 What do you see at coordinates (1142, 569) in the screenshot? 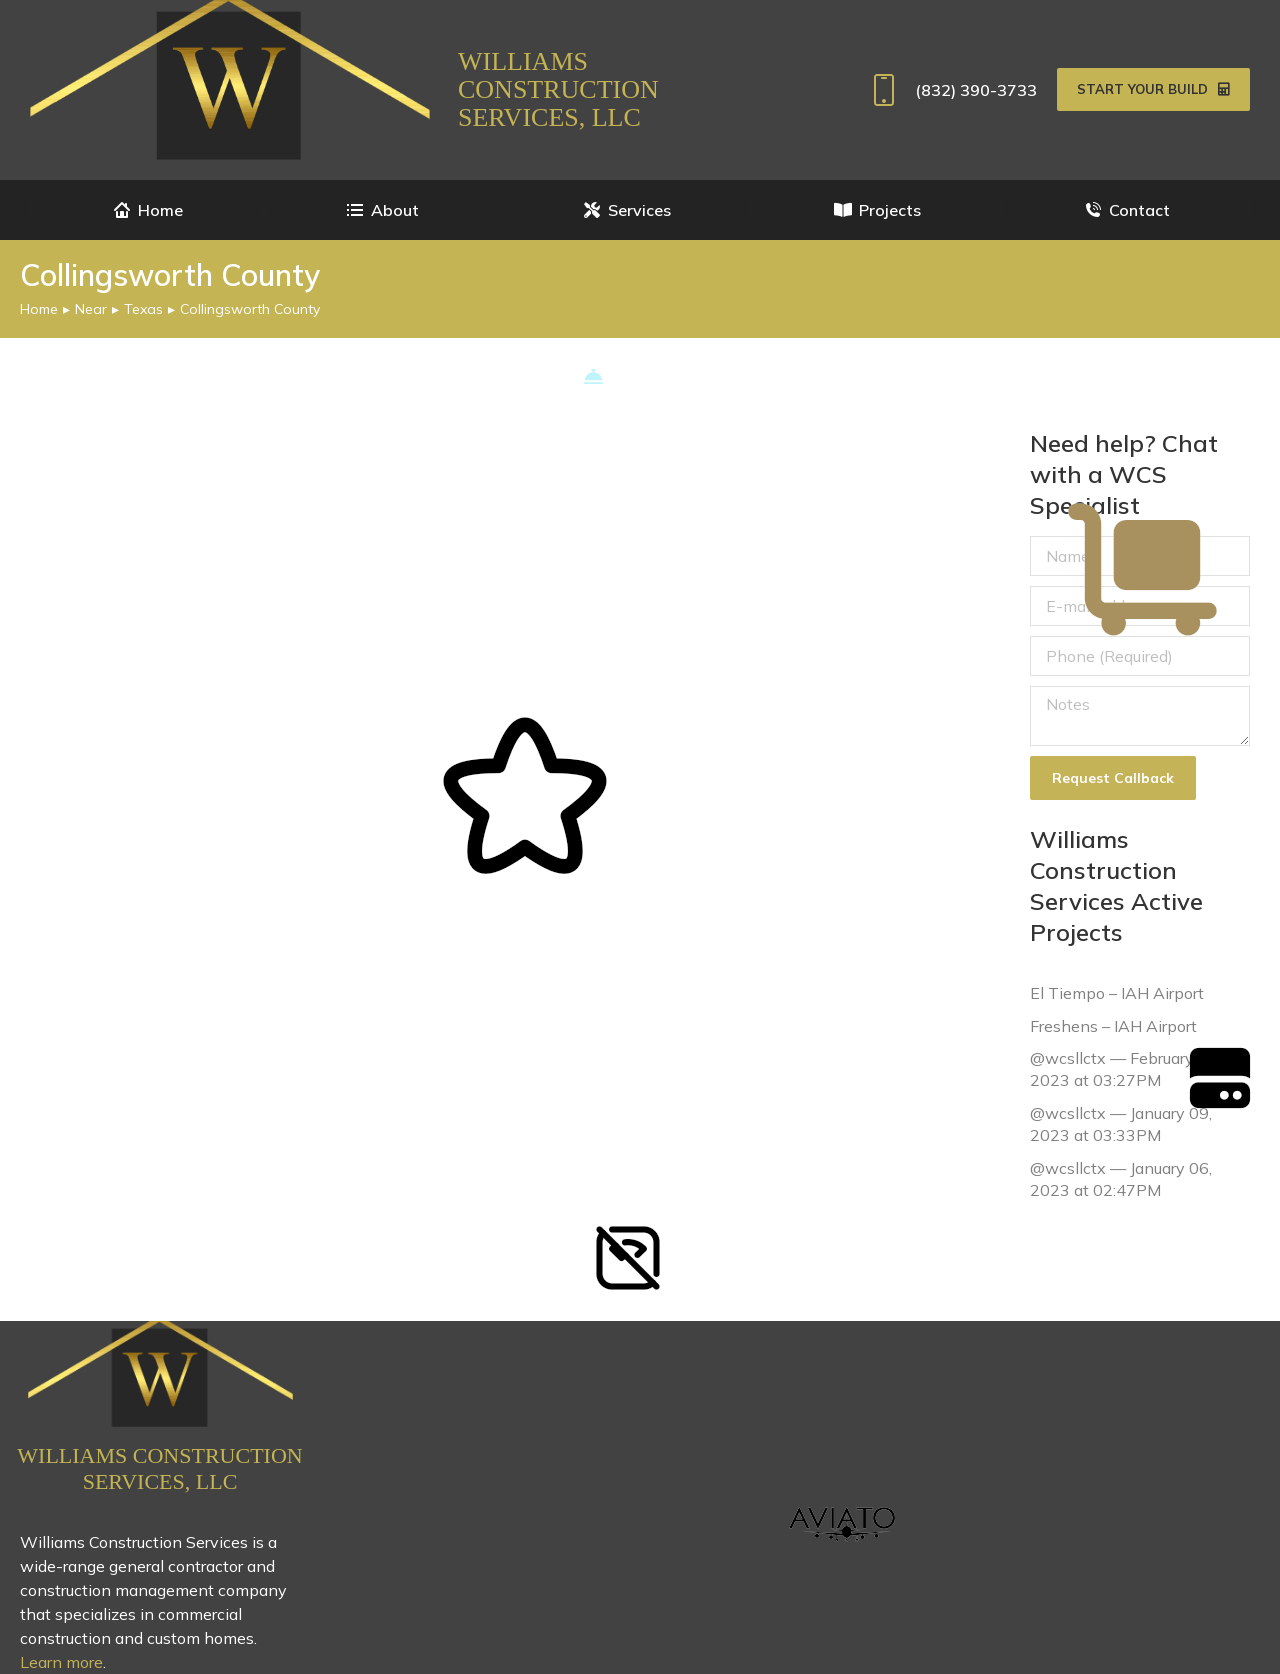
I see `view items ready for shipping` at bounding box center [1142, 569].